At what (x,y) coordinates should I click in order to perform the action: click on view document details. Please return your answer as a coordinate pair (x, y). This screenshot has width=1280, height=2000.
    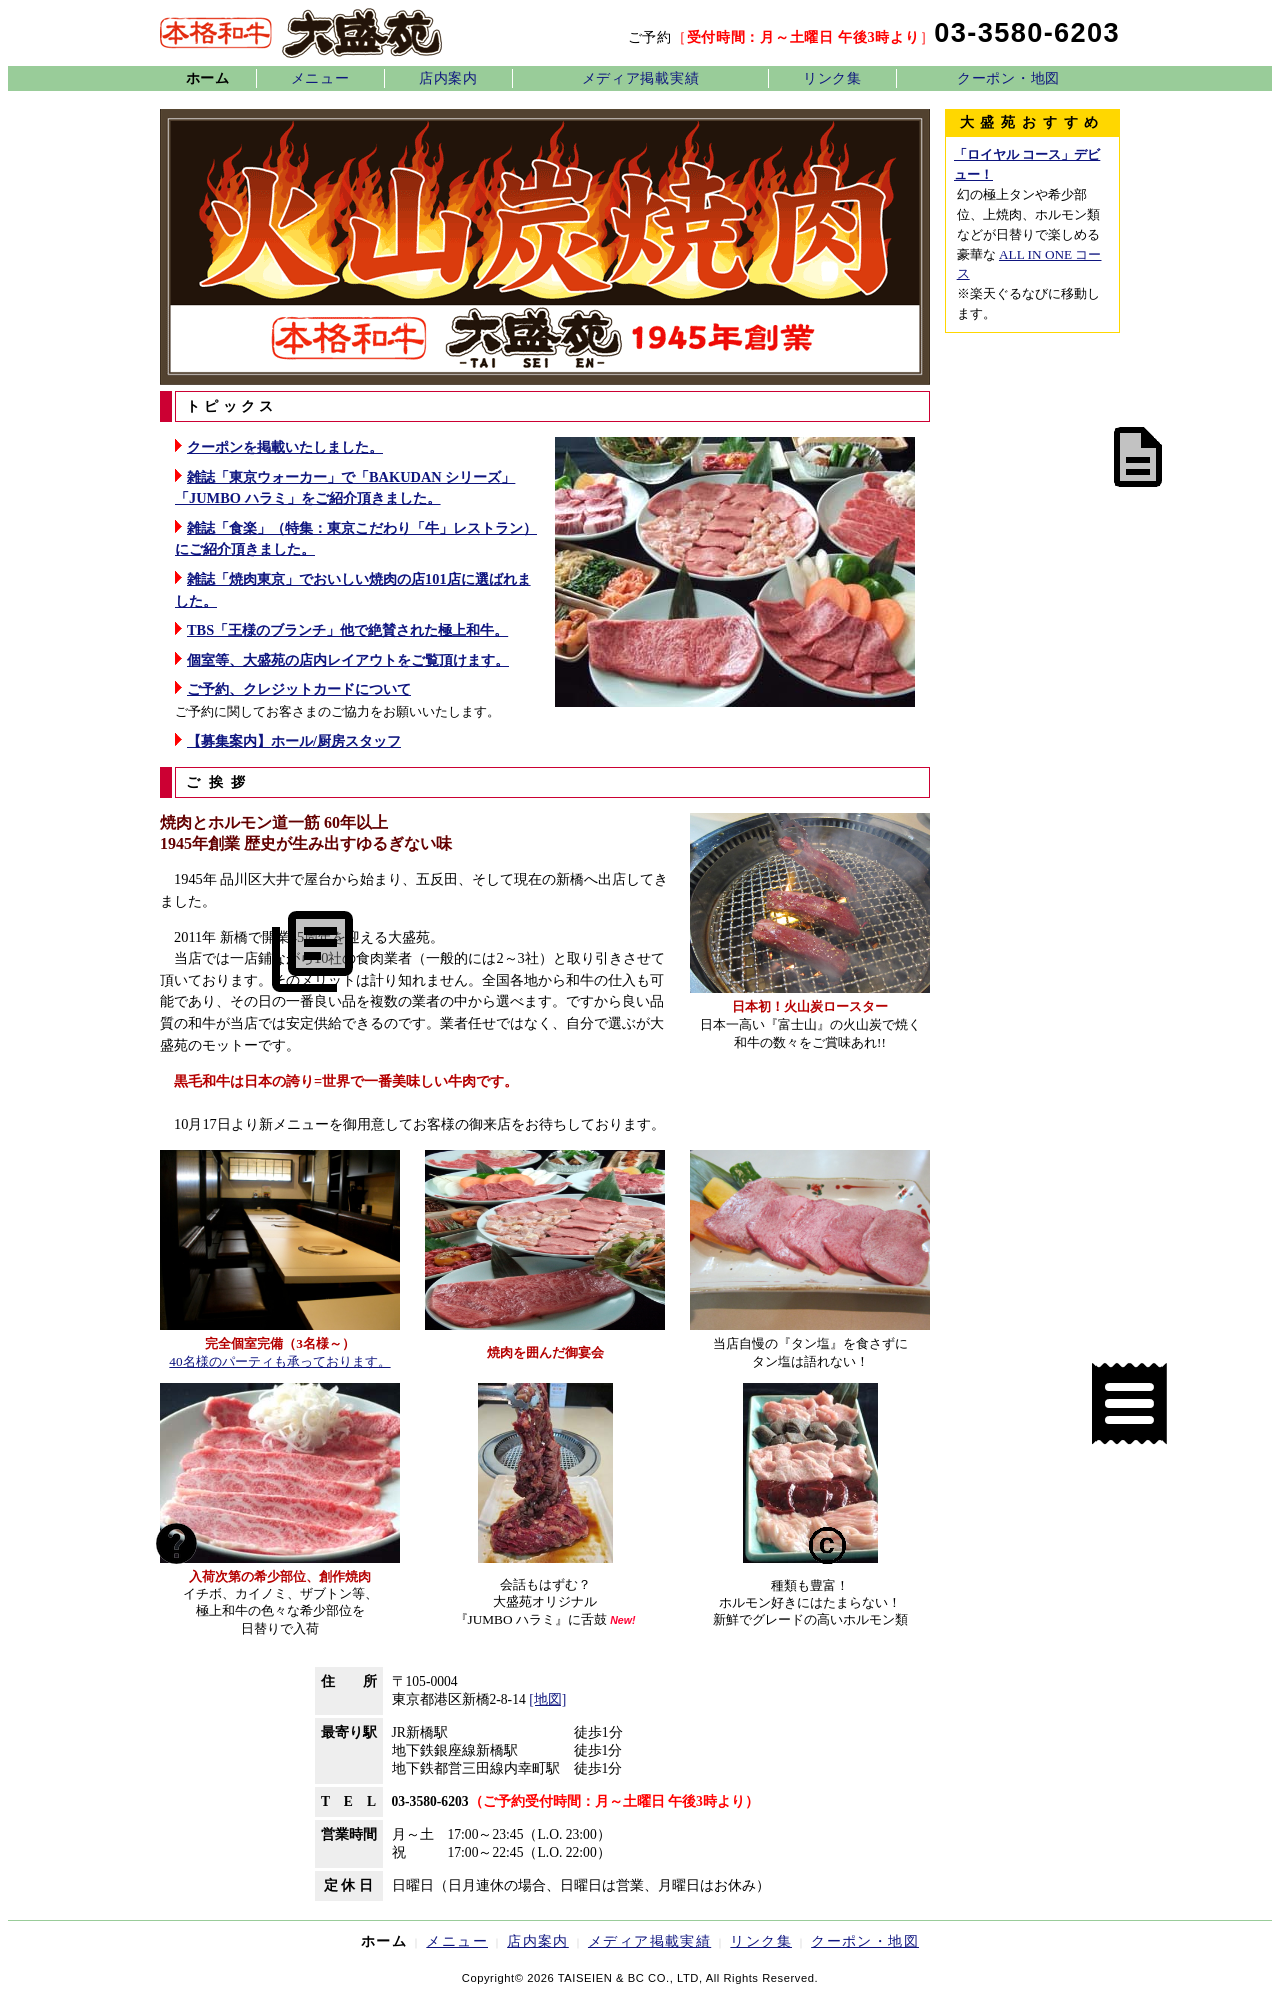
    Looking at the image, I should click on (1138, 457).